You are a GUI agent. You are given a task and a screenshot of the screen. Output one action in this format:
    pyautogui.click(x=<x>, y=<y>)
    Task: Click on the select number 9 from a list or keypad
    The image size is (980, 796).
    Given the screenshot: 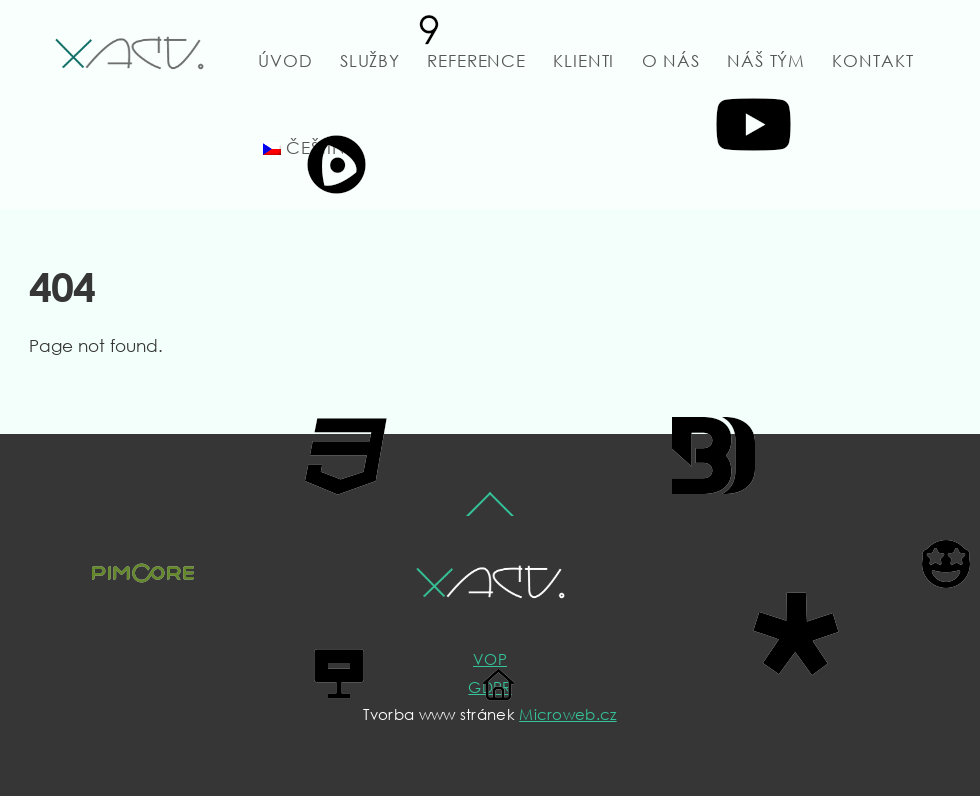 What is the action you would take?
    pyautogui.click(x=429, y=30)
    